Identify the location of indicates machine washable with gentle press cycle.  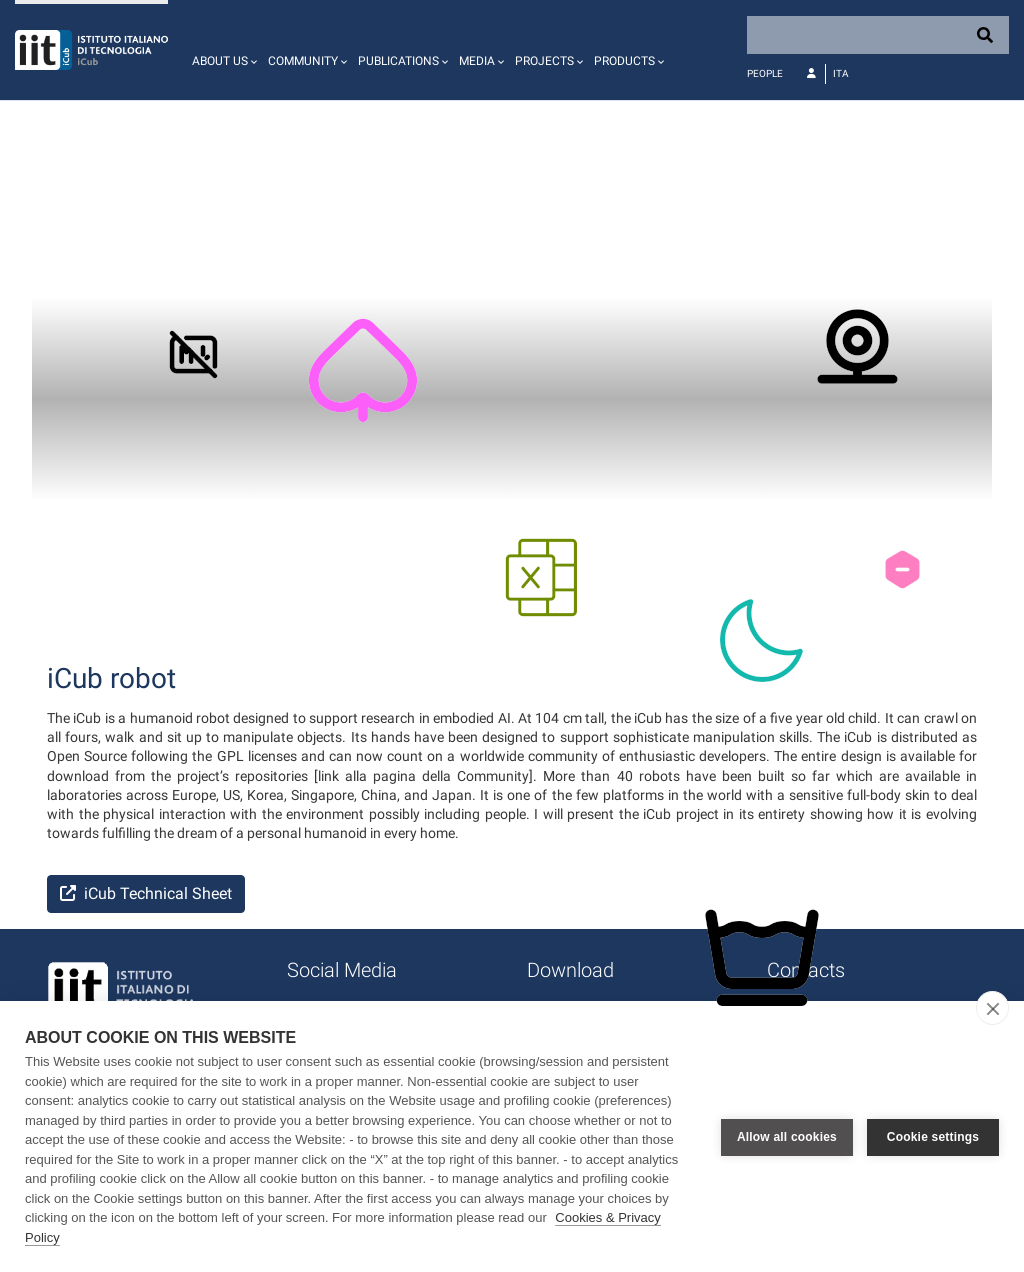
(762, 955).